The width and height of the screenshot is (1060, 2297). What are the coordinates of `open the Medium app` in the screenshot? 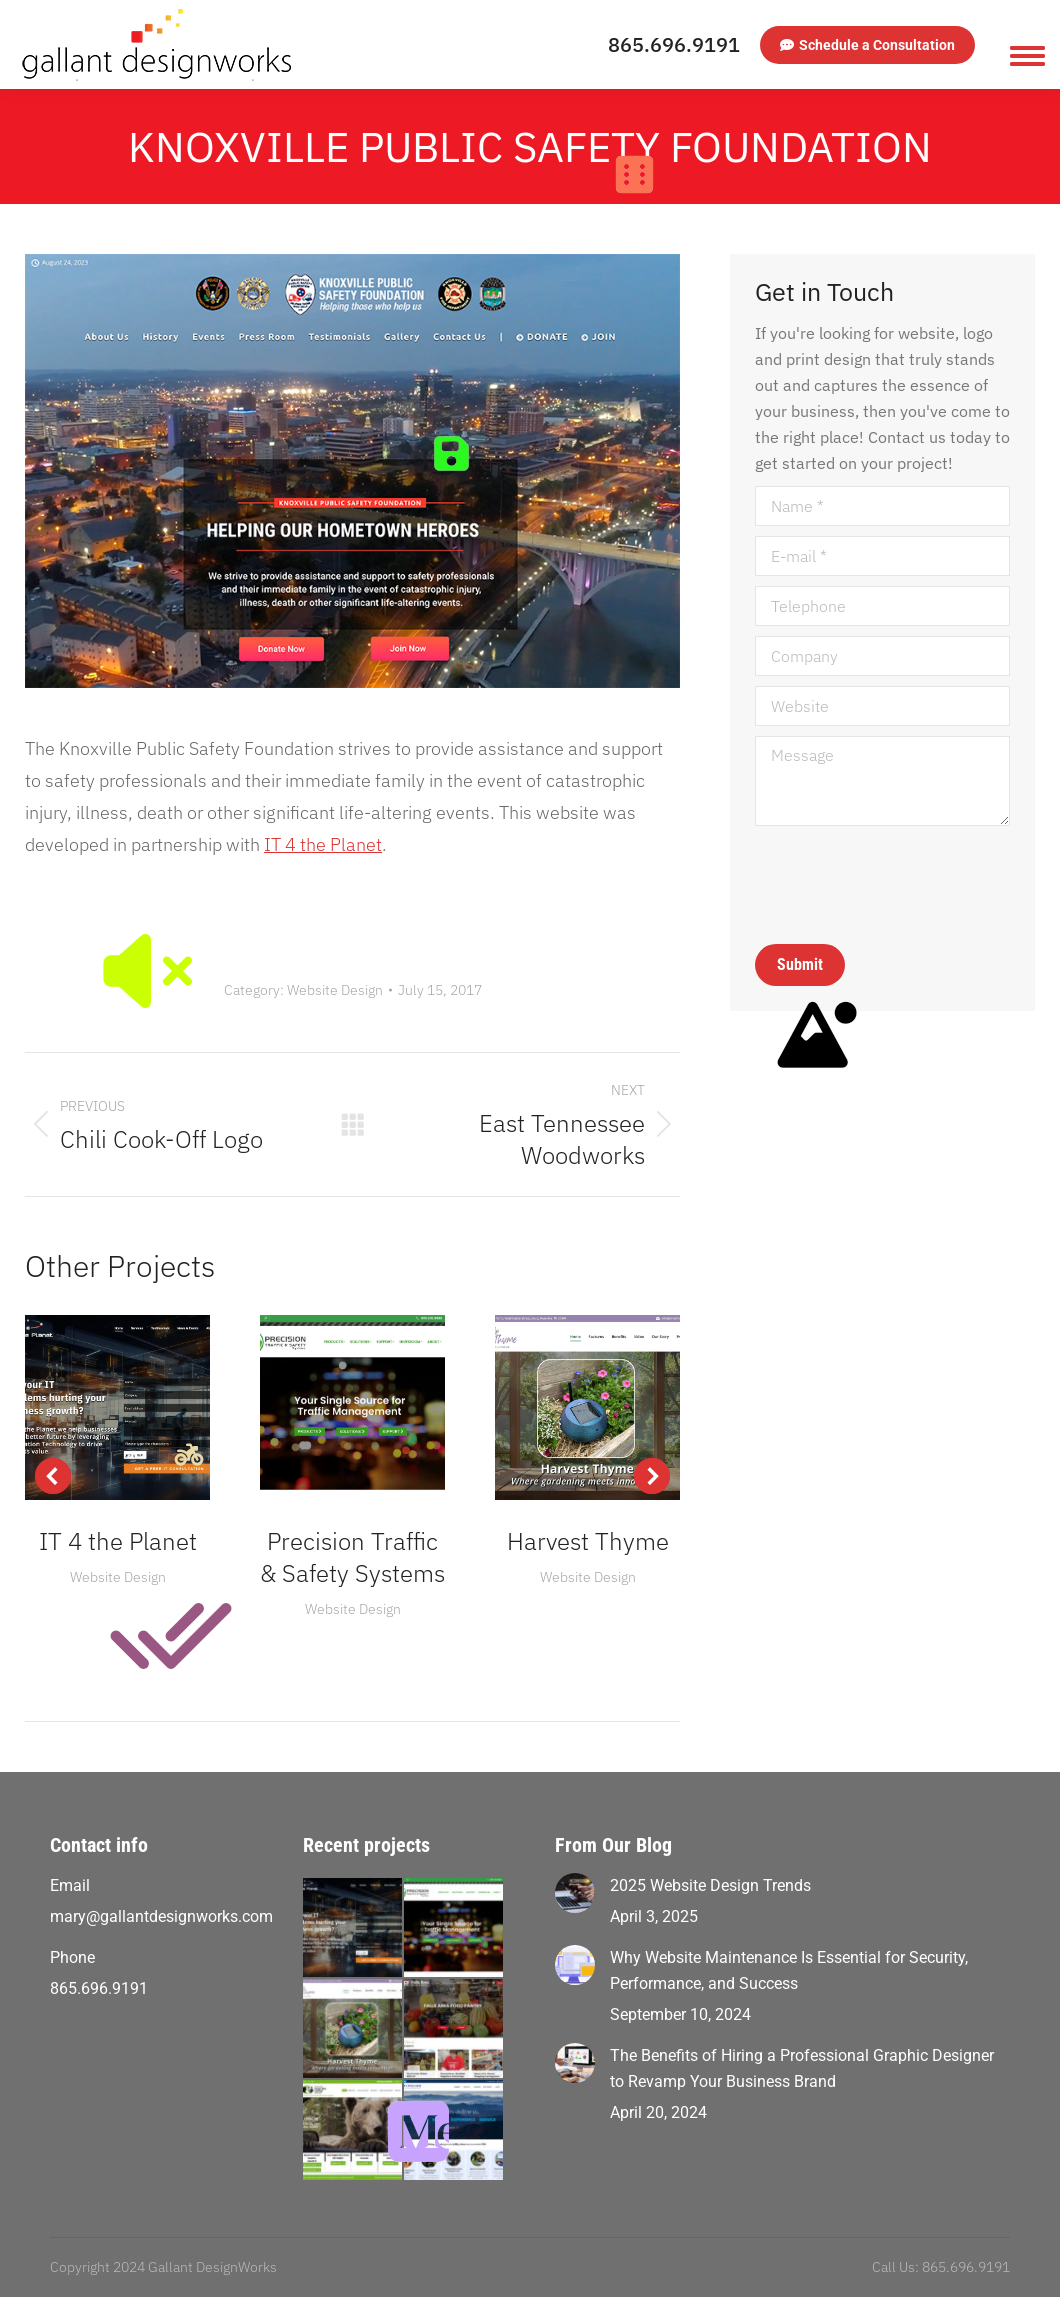 It's located at (418, 2131).